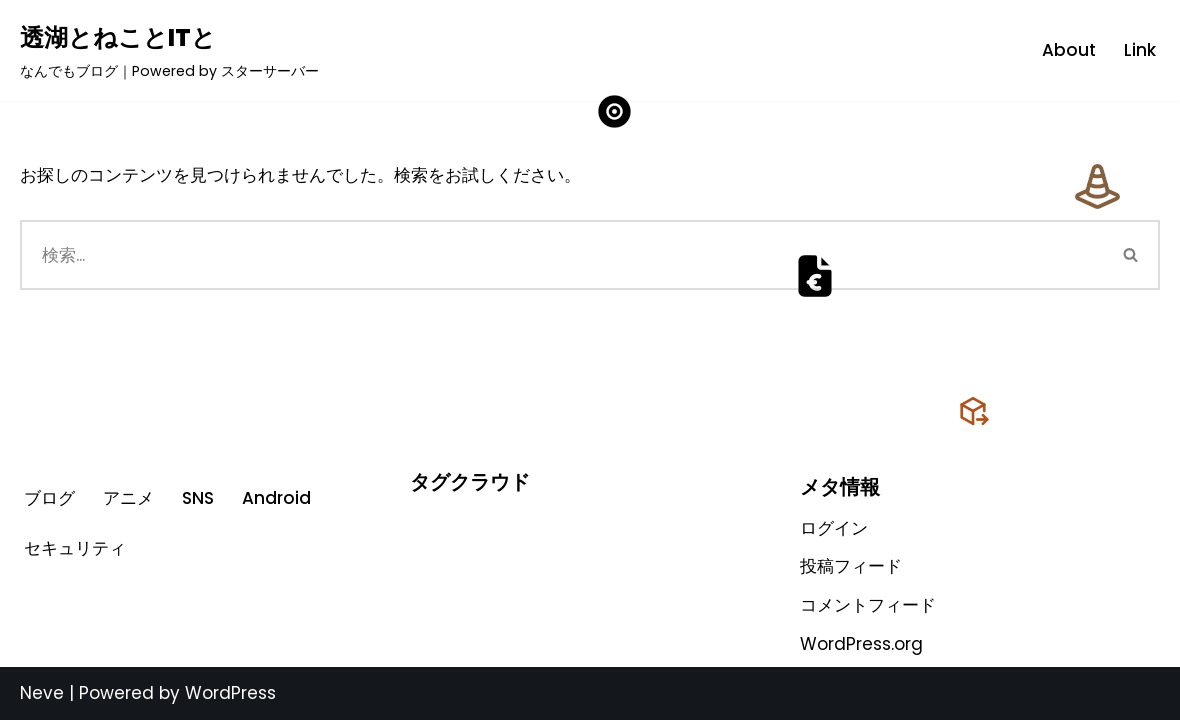  I want to click on play or access music library, so click(614, 111).